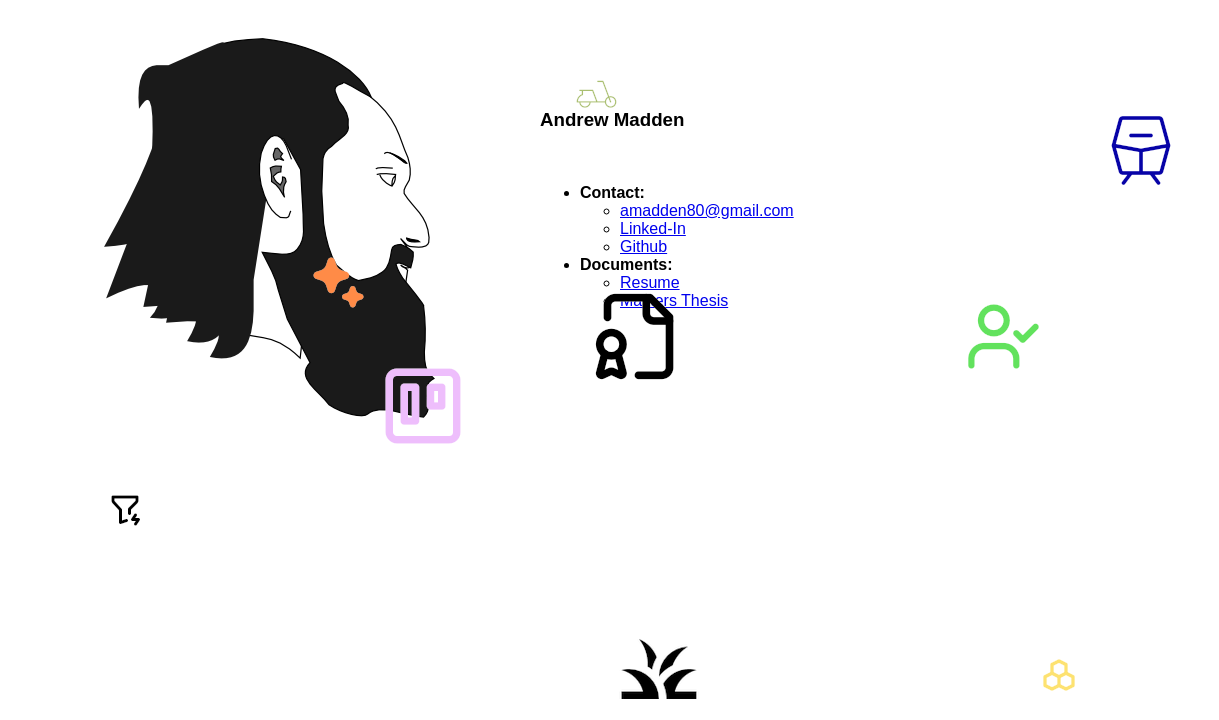 Image resolution: width=1219 pixels, height=720 pixels. I want to click on indicates a park or green space, so click(659, 669).